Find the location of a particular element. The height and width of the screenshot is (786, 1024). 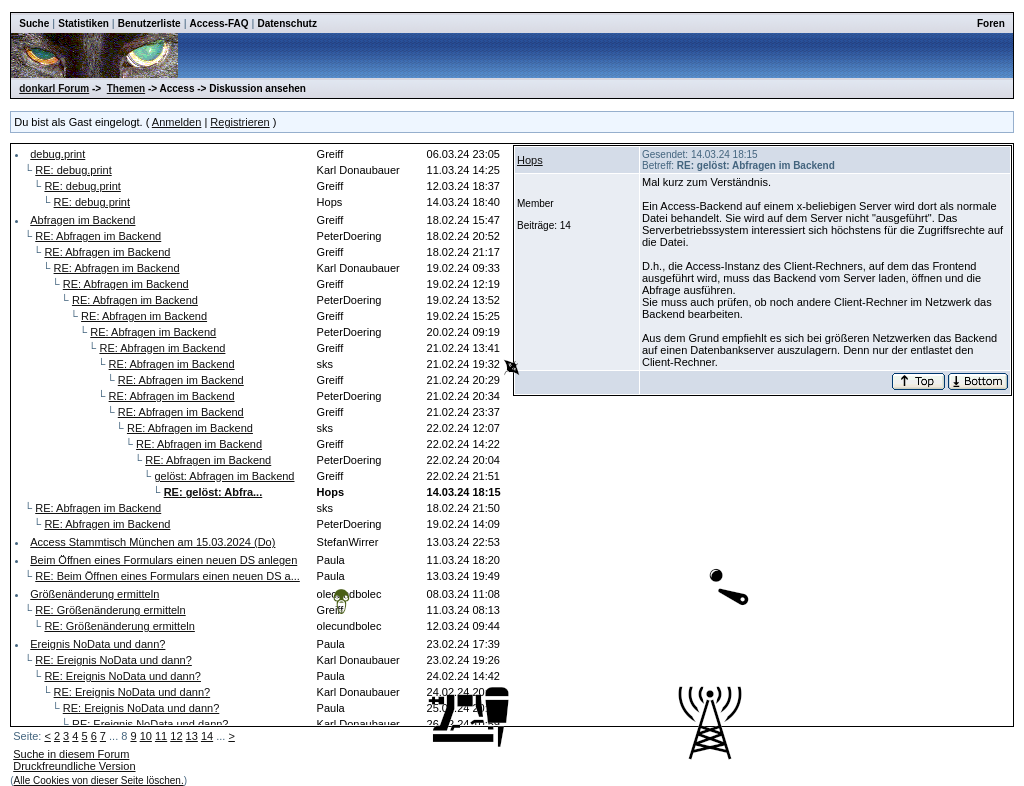

broadcast or transmit a signal is located at coordinates (710, 724).